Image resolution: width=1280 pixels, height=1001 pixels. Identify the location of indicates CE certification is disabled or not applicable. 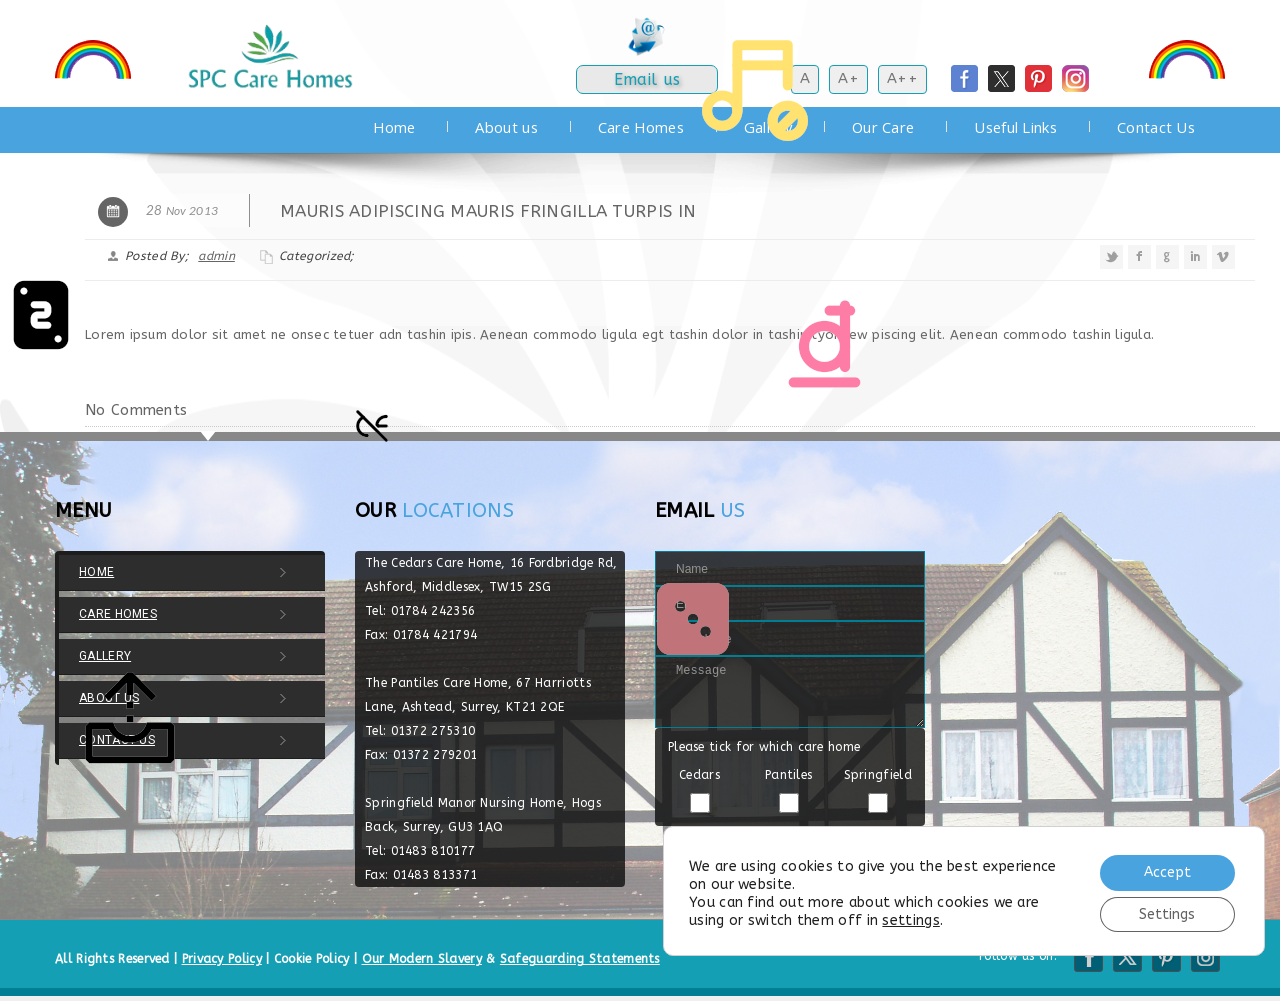
(372, 426).